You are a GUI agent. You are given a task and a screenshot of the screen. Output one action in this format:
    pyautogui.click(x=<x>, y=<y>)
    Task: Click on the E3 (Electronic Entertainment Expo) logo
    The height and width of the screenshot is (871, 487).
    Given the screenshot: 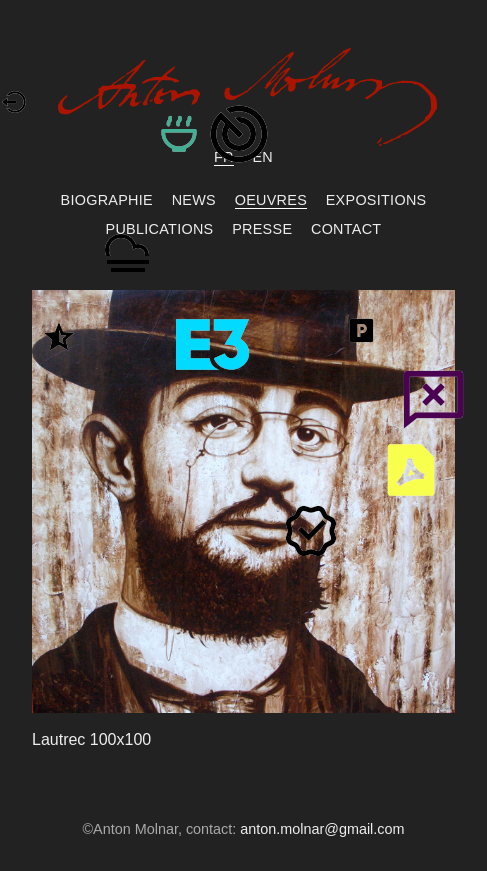 What is the action you would take?
    pyautogui.click(x=212, y=344)
    